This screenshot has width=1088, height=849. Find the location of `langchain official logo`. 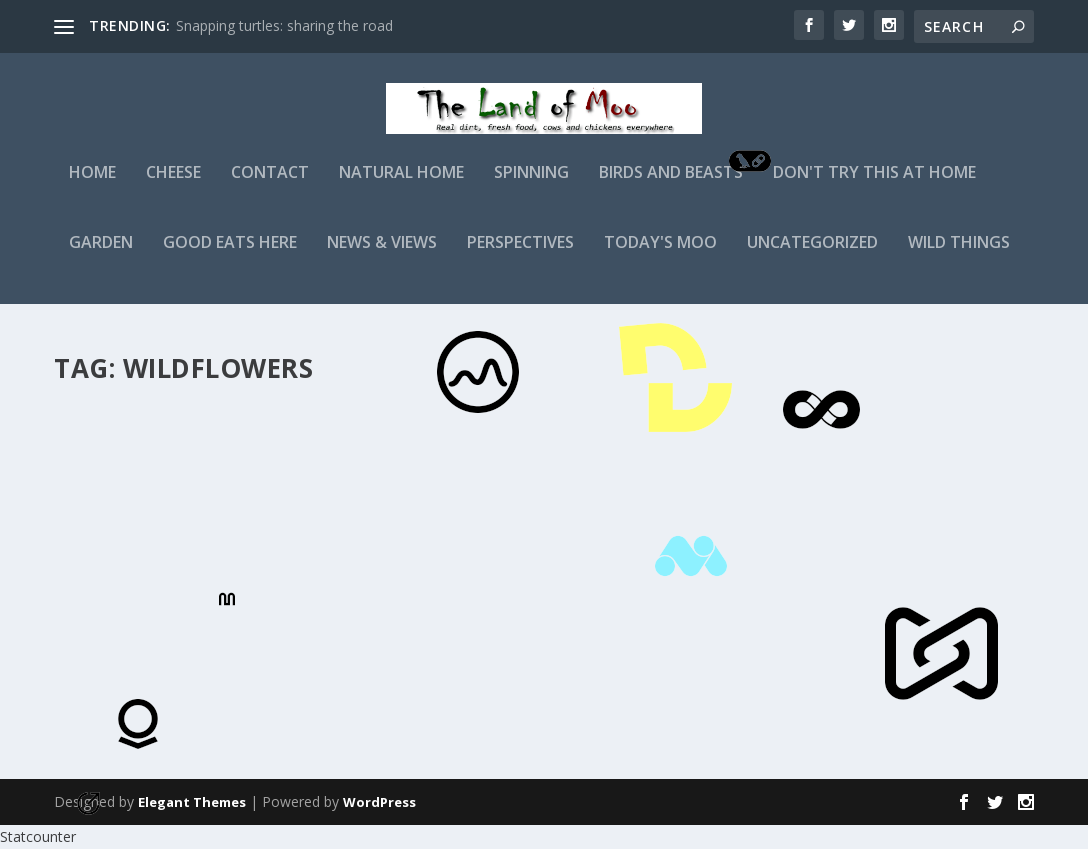

langchain official logo is located at coordinates (750, 161).